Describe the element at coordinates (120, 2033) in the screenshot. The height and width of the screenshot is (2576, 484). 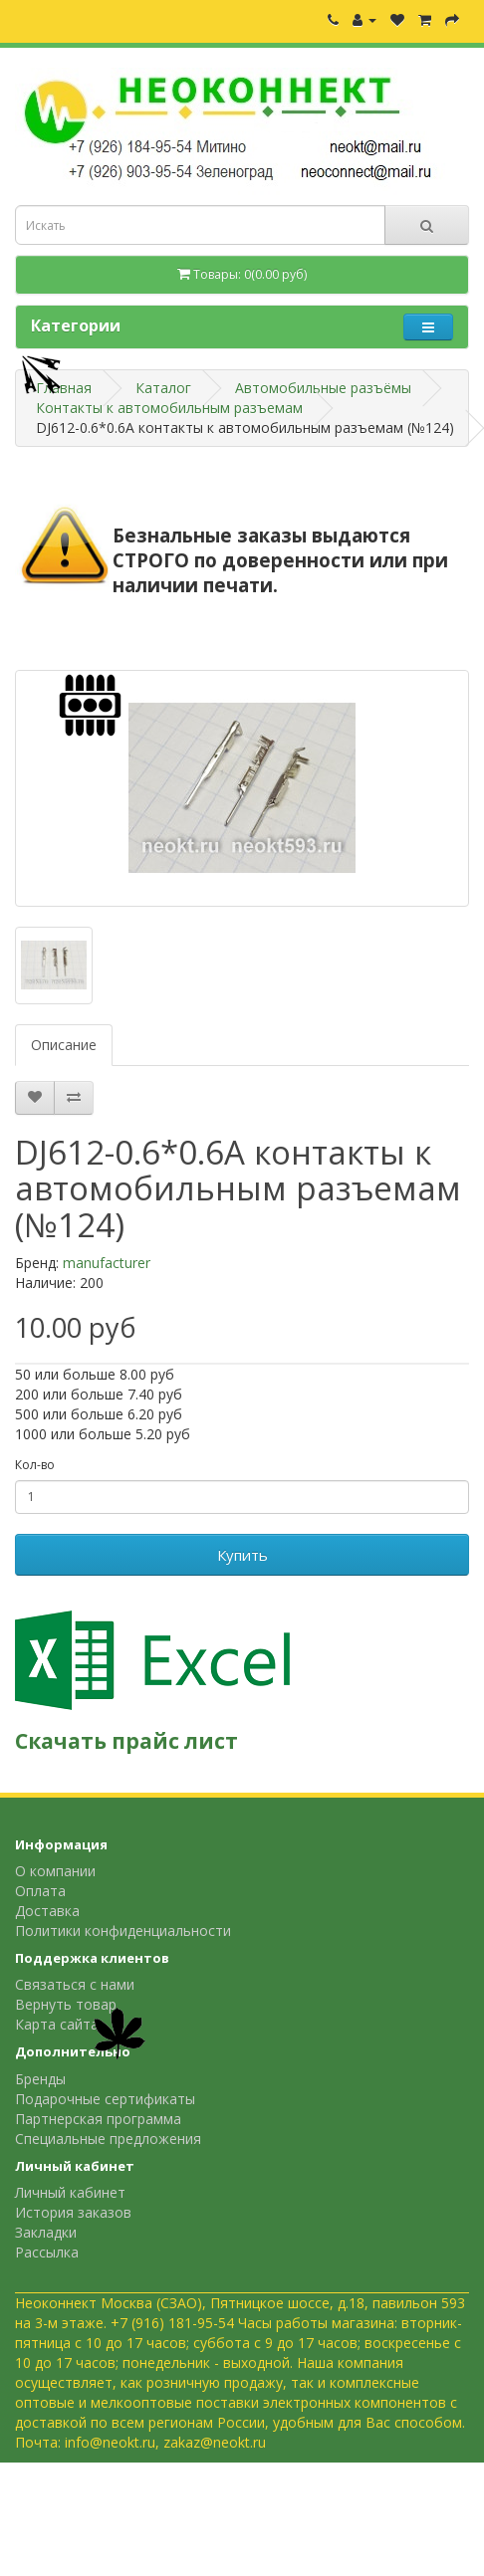
I see `nature or plant category indicator` at that location.